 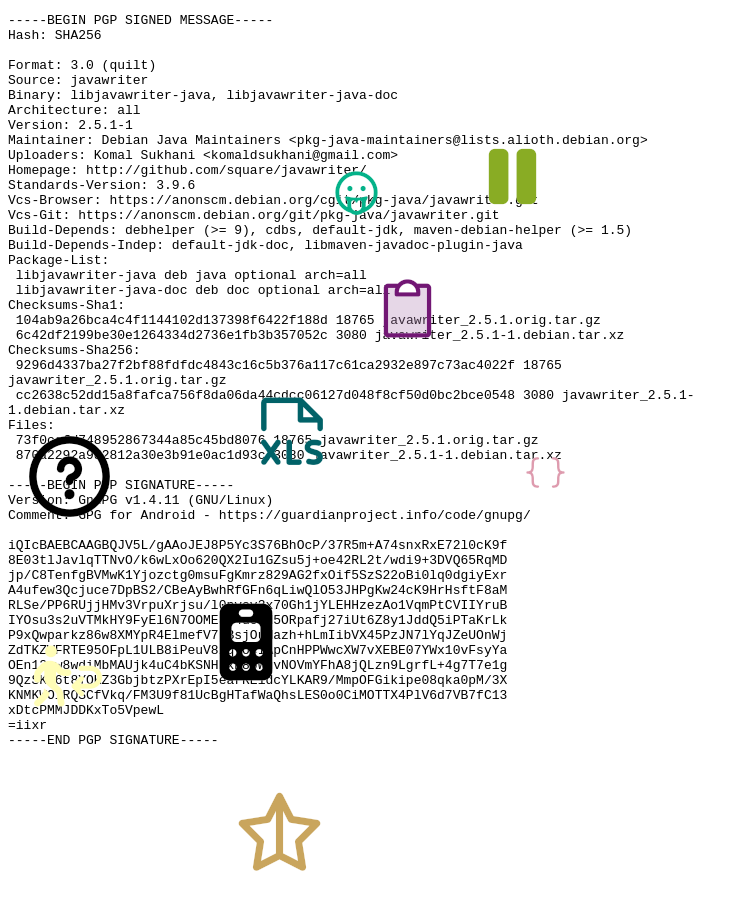 What do you see at coordinates (69, 476) in the screenshot?
I see `access help or support` at bounding box center [69, 476].